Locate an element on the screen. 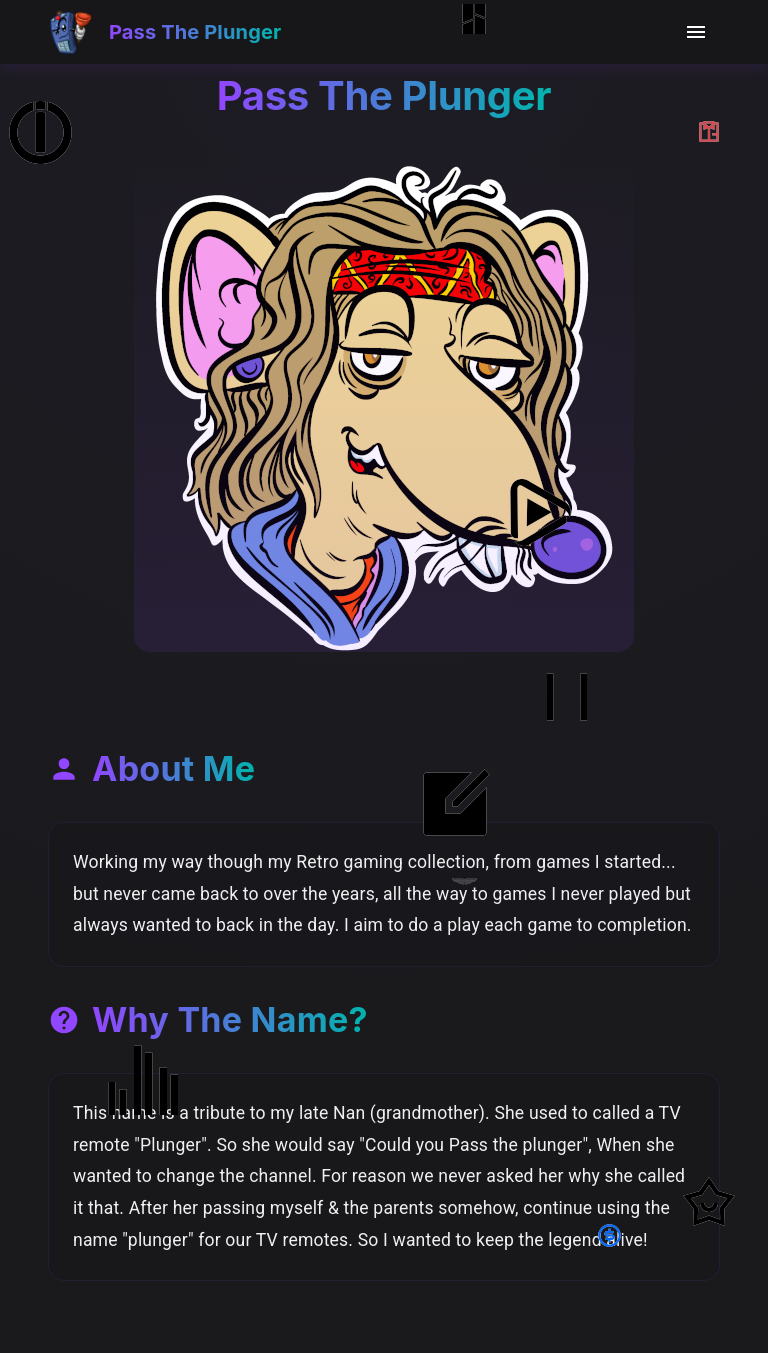  open radarr movie management app is located at coordinates (540, 512).